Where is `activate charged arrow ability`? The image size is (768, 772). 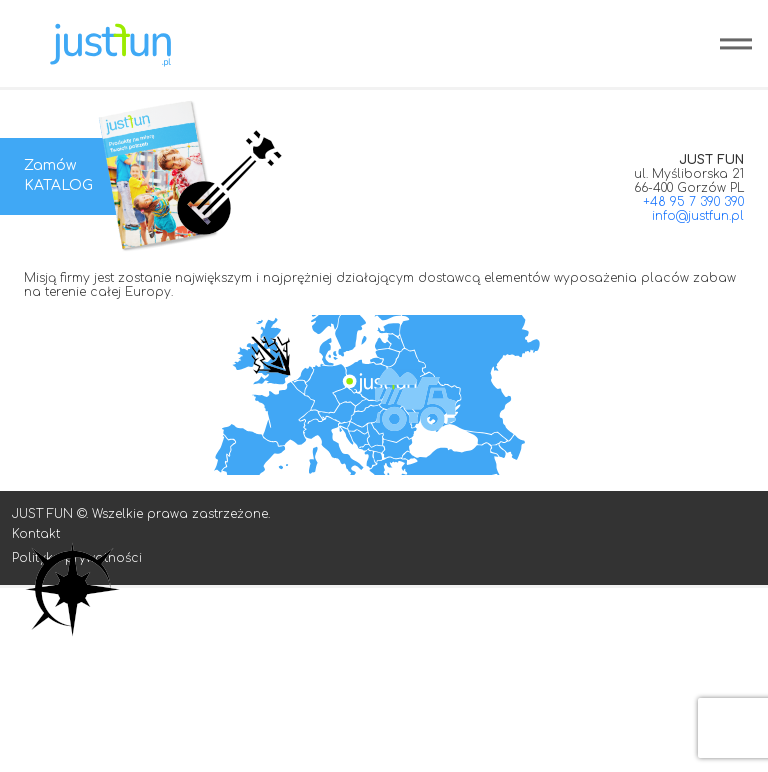 activate charged arrow ability is located at coordinates (271, 356).